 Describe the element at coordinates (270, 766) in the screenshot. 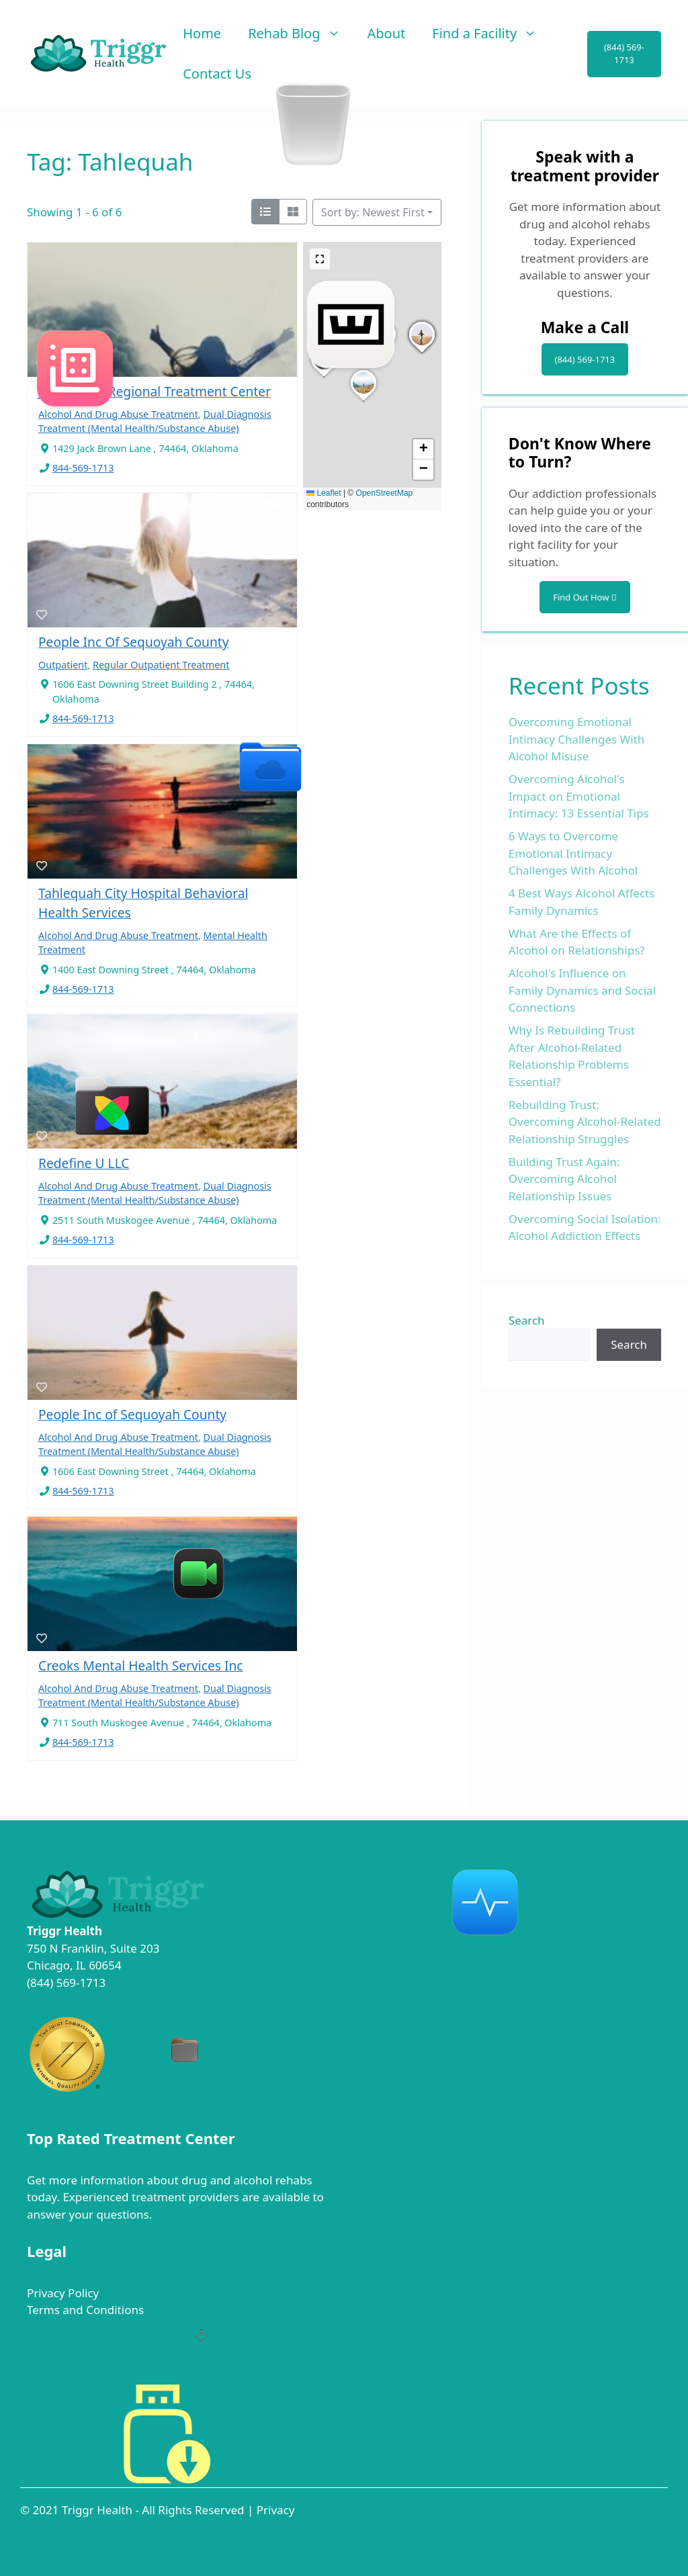

I see `access cloud-synced files and folders` at that location.